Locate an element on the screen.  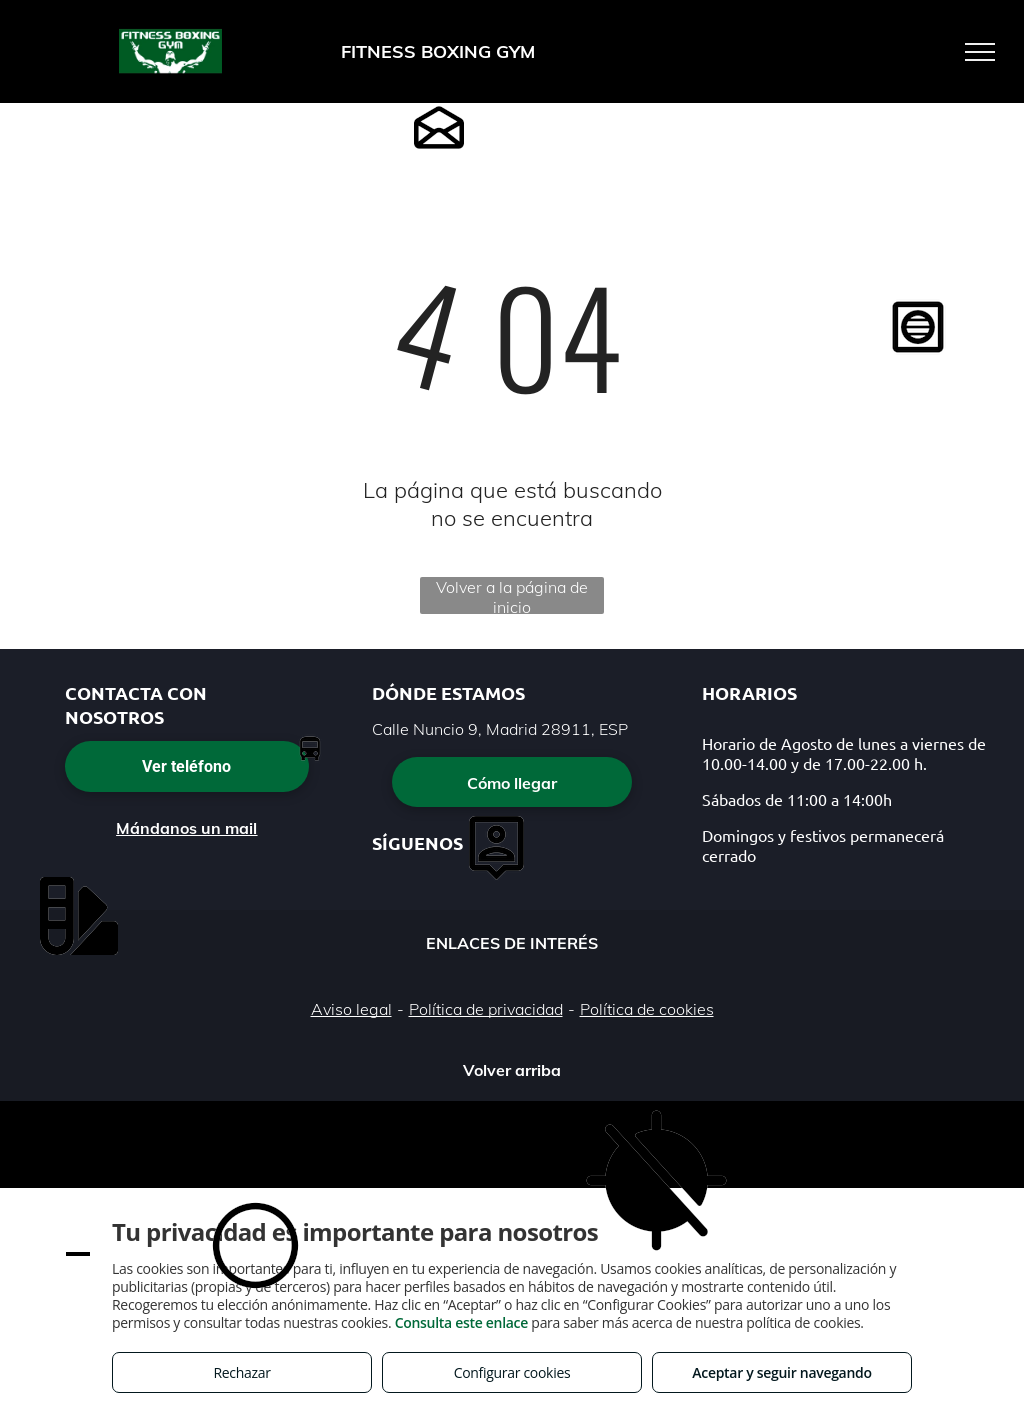
access color palette or theme settings is located at coordinates (79, 916).